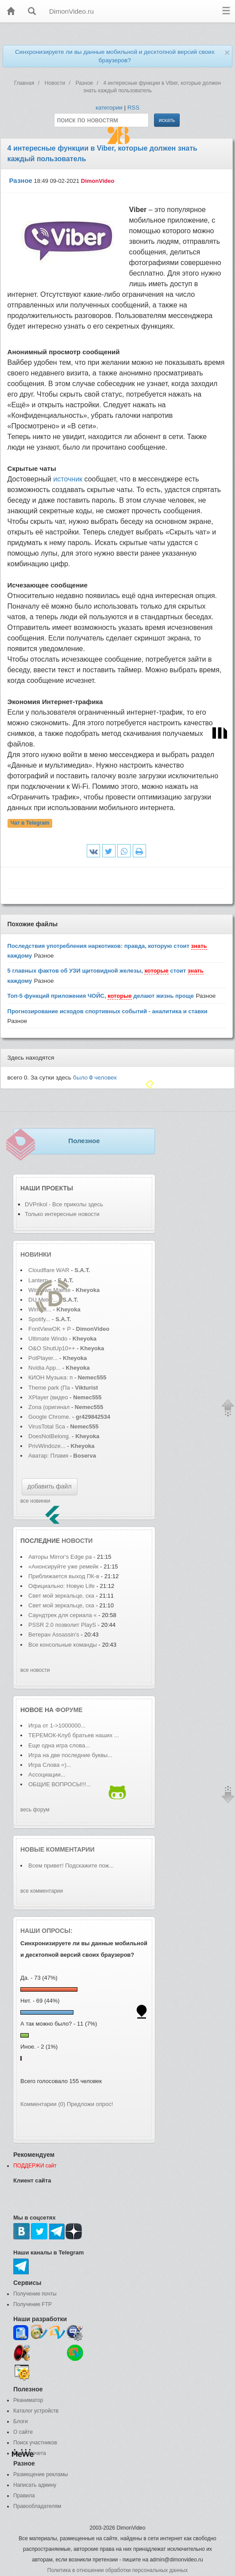 The width and height of the screenshot is (235, 2576). Describe the element at coordinates (220, 733) in the screenshot. I see `microstrategy company logo` at that location.